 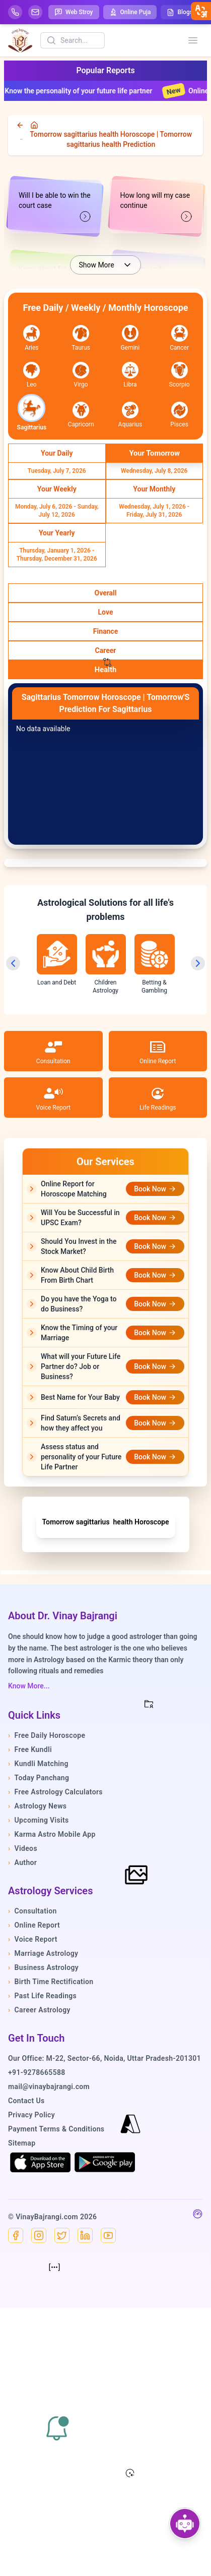 I want to click on connect to Microsoft Azure cloud services, so click(x=130, y=2124).